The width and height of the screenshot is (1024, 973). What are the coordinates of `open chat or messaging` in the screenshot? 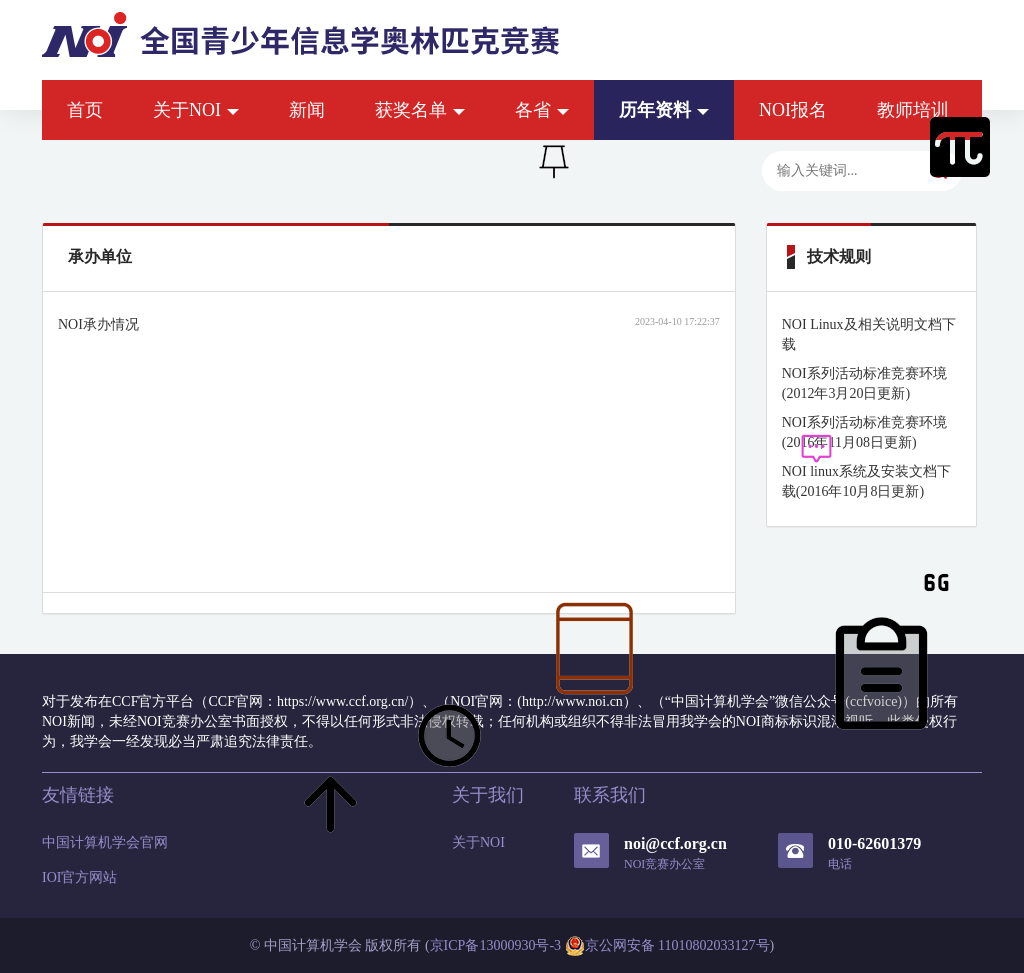 It's located at (816, 447).